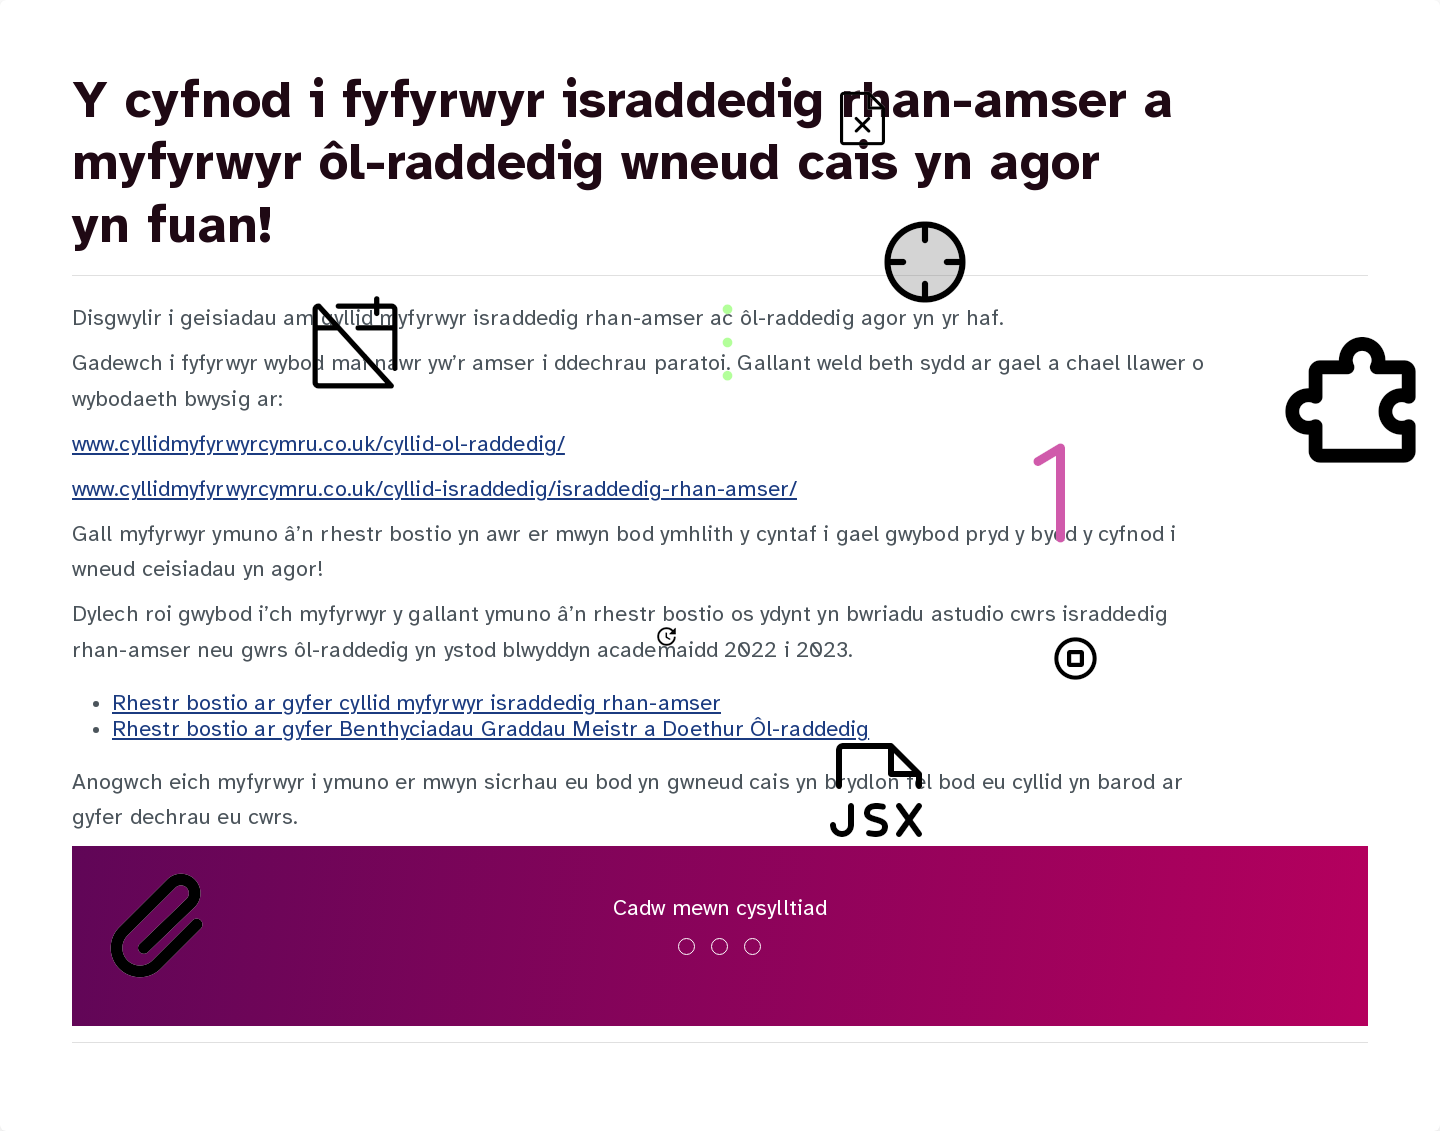 The height and width of the screenshot is (1131, 1440). Describe the element at coordinates (1357, 404) in the screenshot. I see `access plugins or extensions` at that location.